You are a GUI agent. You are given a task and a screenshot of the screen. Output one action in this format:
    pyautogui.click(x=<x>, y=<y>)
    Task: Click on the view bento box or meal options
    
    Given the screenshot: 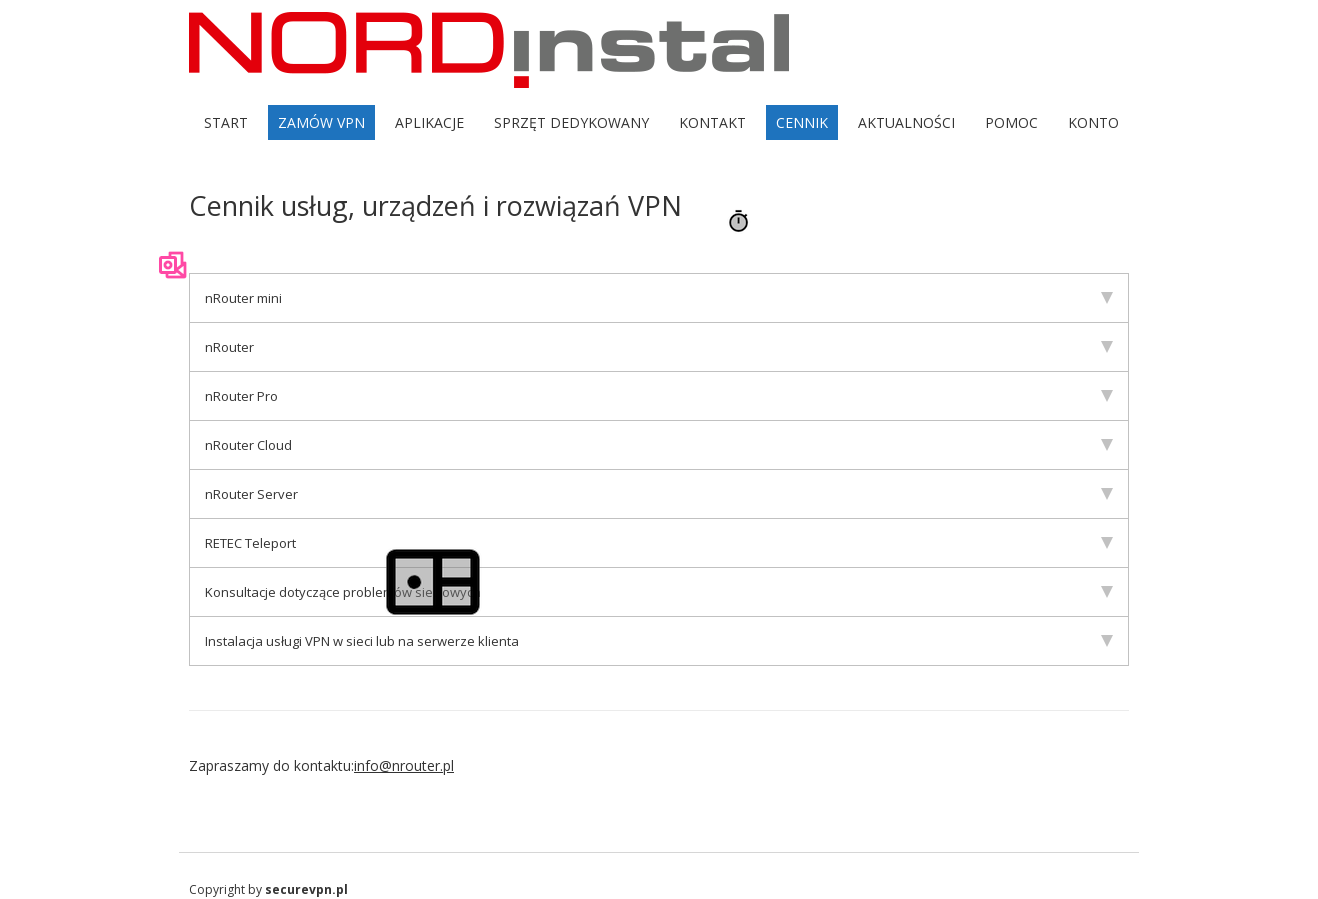 What is the action you would take?
    pyautogui.click(x=433, y=582)
    